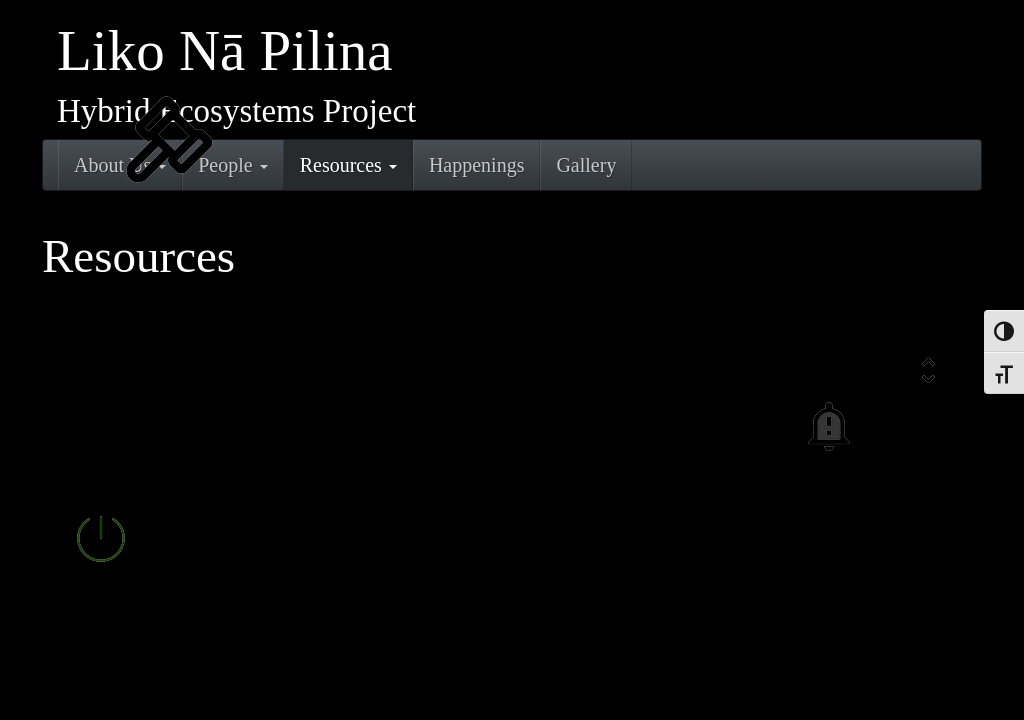 The image size is (1024, 720). What do you see at coordinates (101, 538) in the screenshot?
I see `turn device on or off` at bounding box center [101, 538].